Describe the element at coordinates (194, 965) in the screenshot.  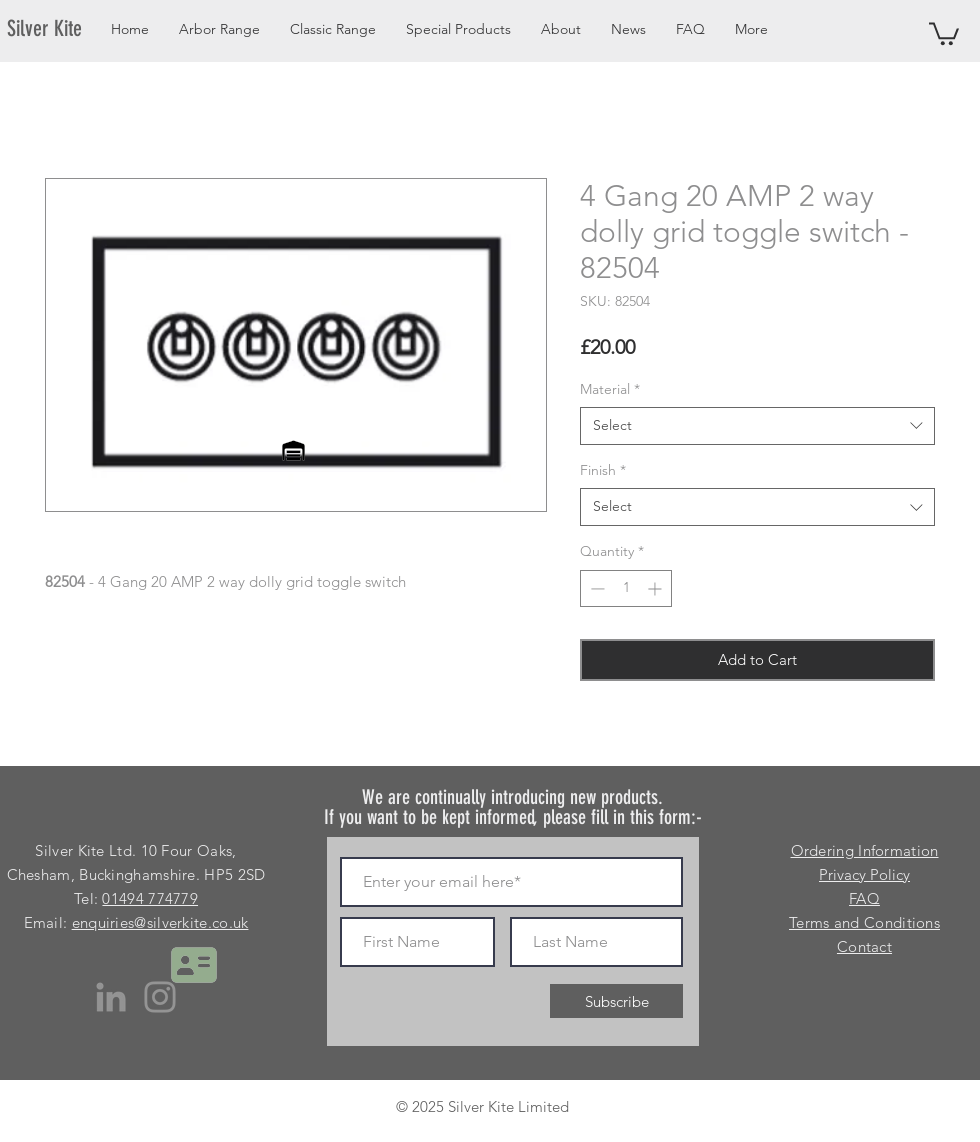
I see `view contact card details` at that location.